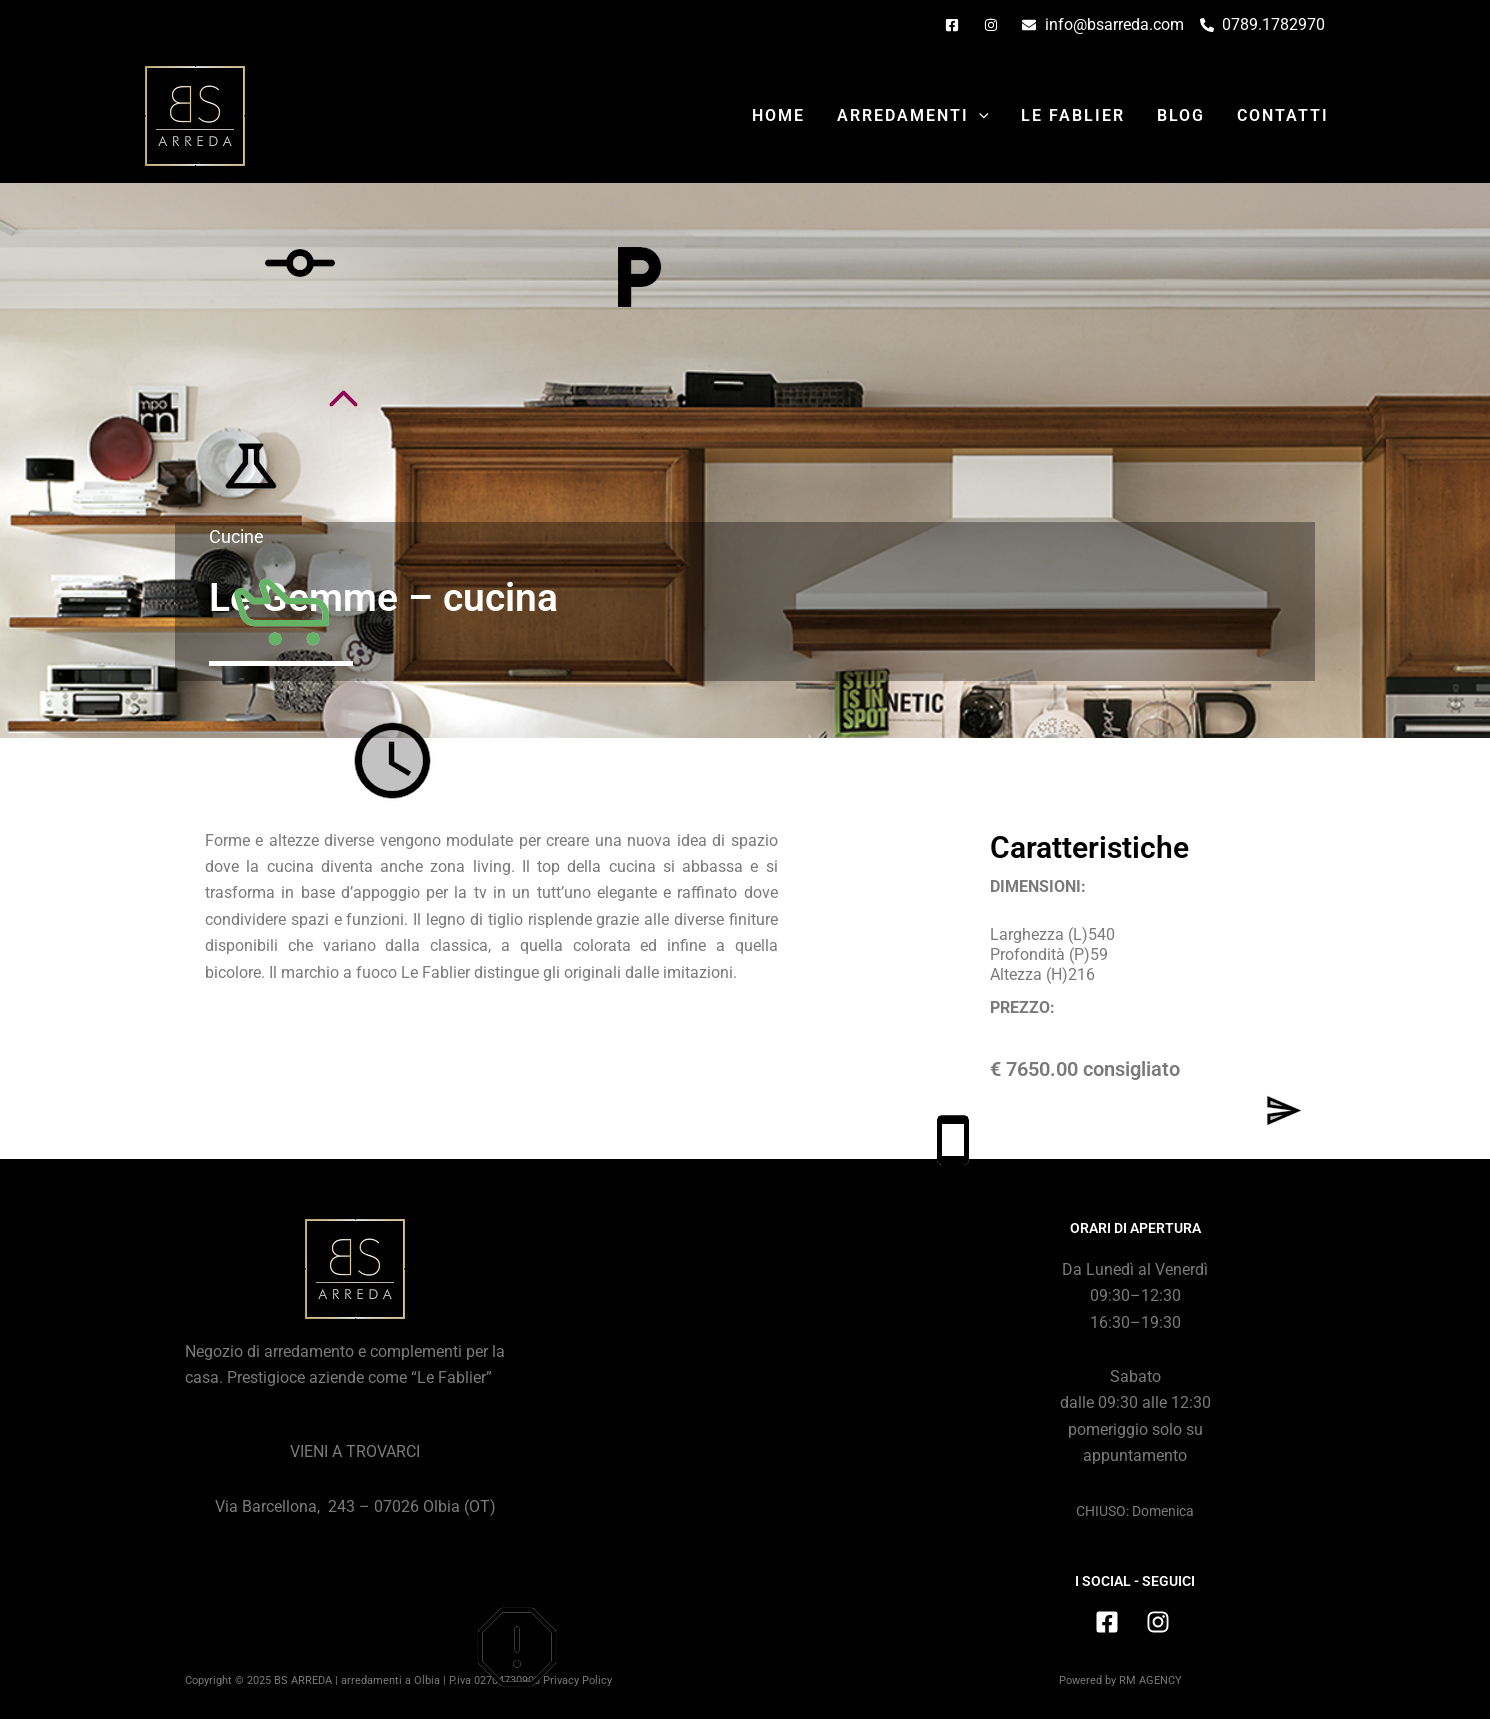  Describe the element at coordinates (517, 1647) in the screenshot. I see `indicates a warning or critical alert` at that location.